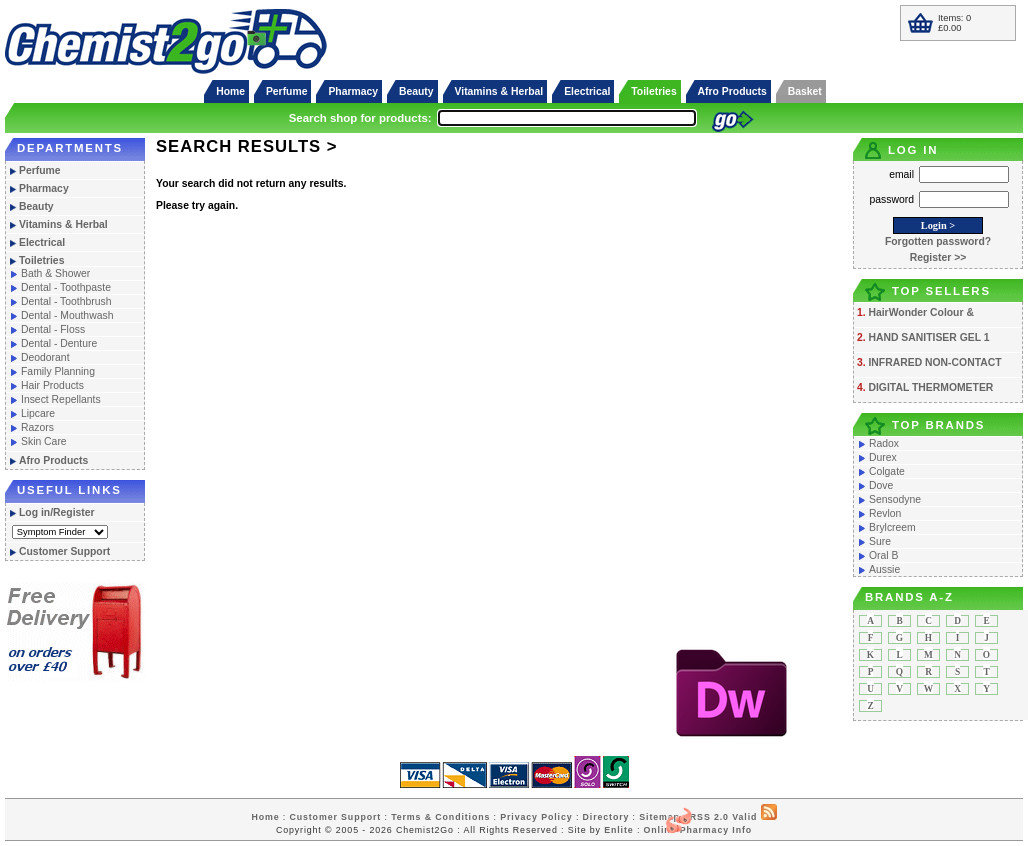 The image size is (1028, 846). Describe the element at coordinates (678, 820) in the screenshot. I see `beats fit pro earbuds in coral pink` at that location.